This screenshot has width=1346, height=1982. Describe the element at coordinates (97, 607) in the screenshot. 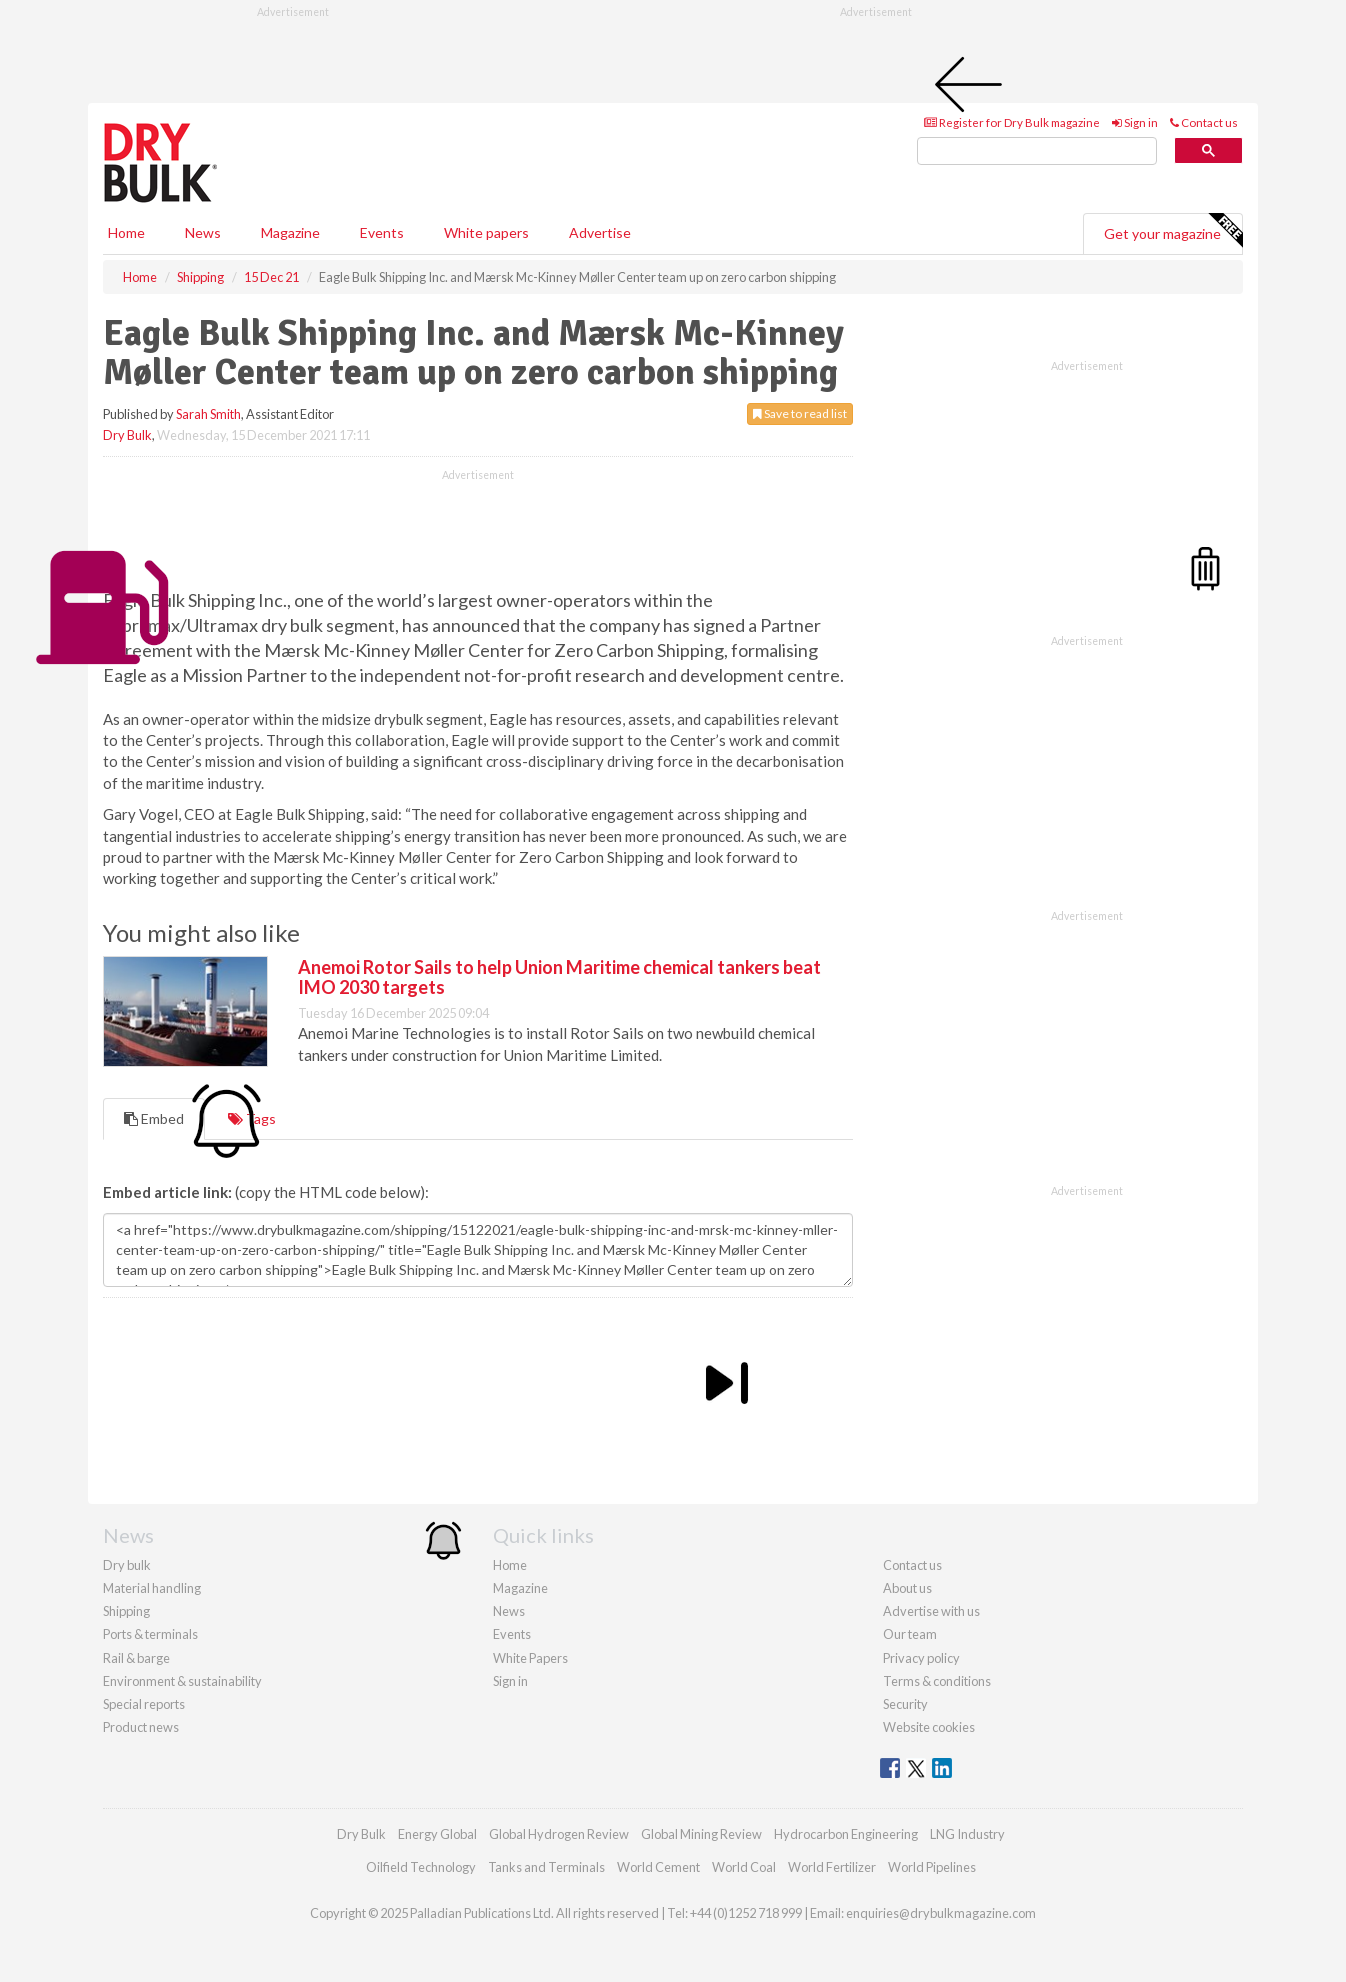

I see `find nearby gas stations` at that location.